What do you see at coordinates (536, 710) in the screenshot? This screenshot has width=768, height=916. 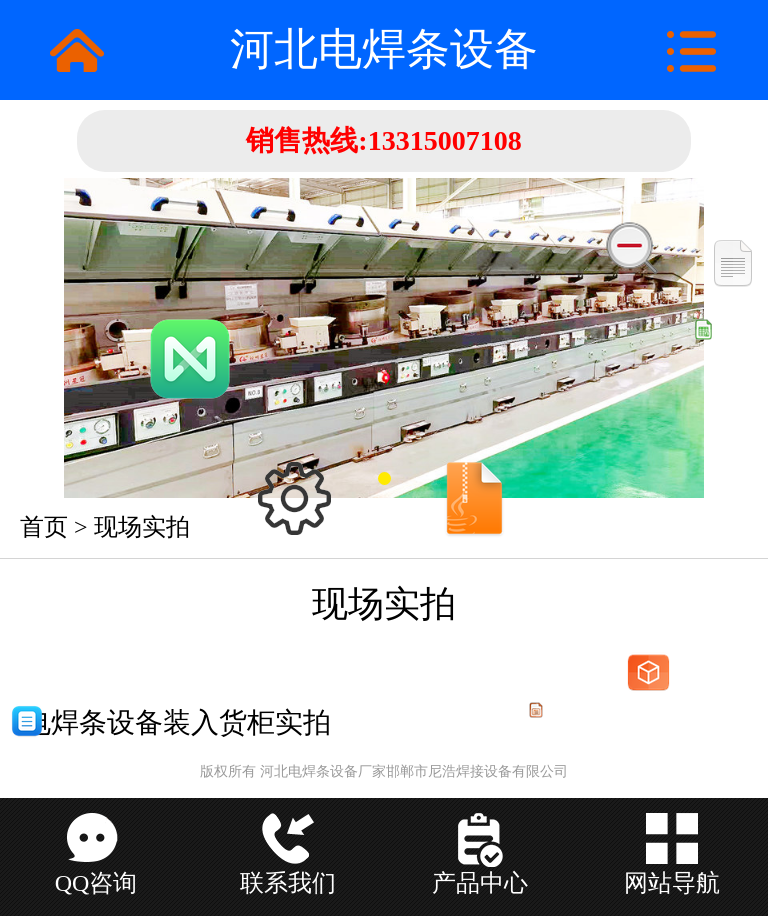 I see `open a presentation template file` at bounding box center [536, 710].